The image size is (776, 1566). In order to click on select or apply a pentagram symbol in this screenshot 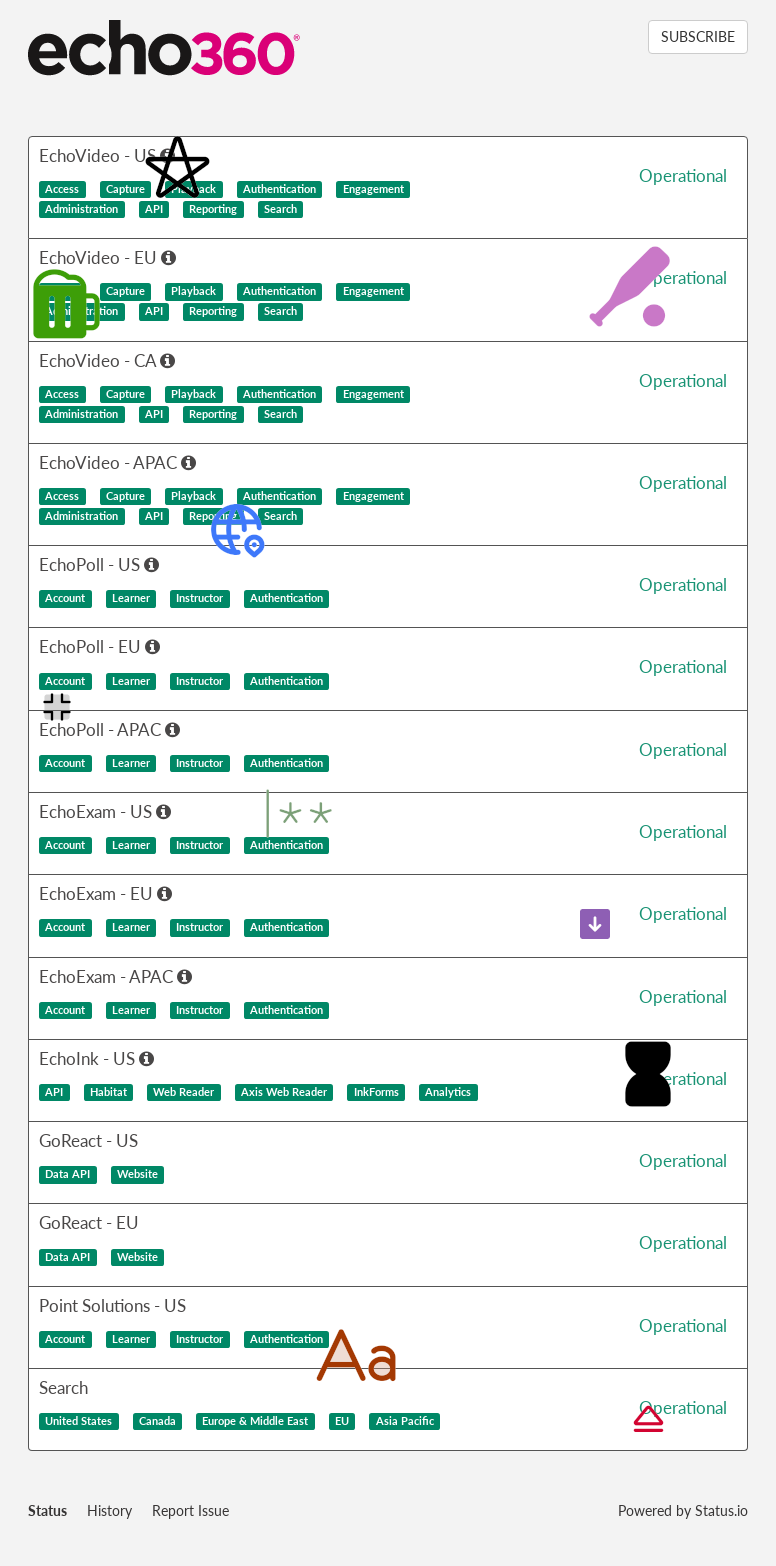, I will do `click(177, 170)`.